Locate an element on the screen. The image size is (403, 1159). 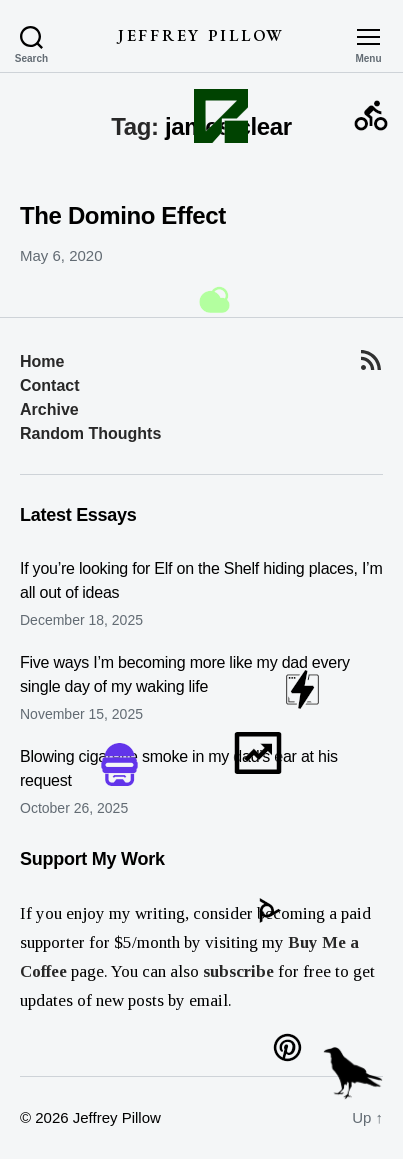
indicates partly cloudy weather conditions is located at coordinates (214, 300).